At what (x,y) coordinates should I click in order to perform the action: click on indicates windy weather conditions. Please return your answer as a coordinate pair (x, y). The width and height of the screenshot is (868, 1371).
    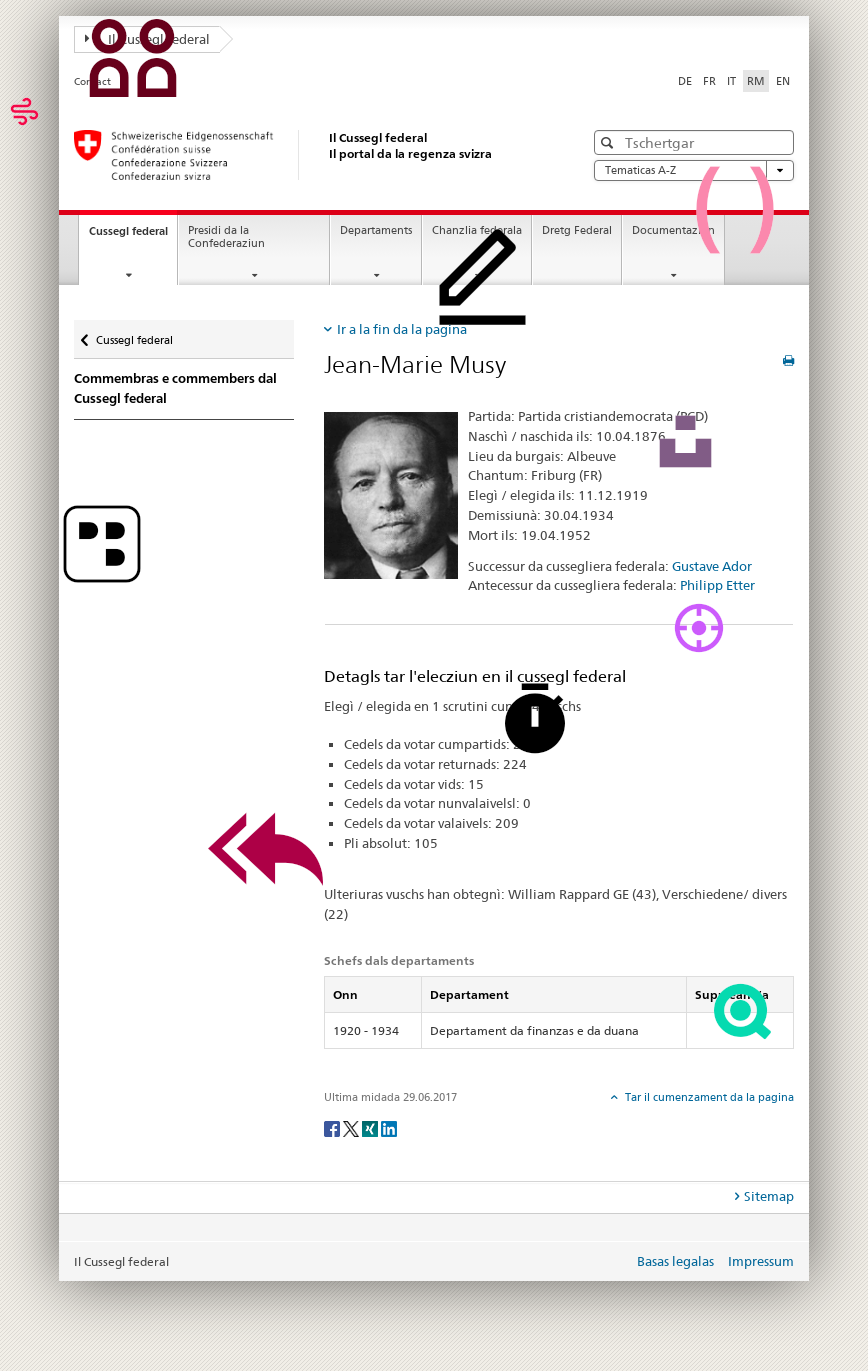
    Looking at the image, I should click on (24, 111).